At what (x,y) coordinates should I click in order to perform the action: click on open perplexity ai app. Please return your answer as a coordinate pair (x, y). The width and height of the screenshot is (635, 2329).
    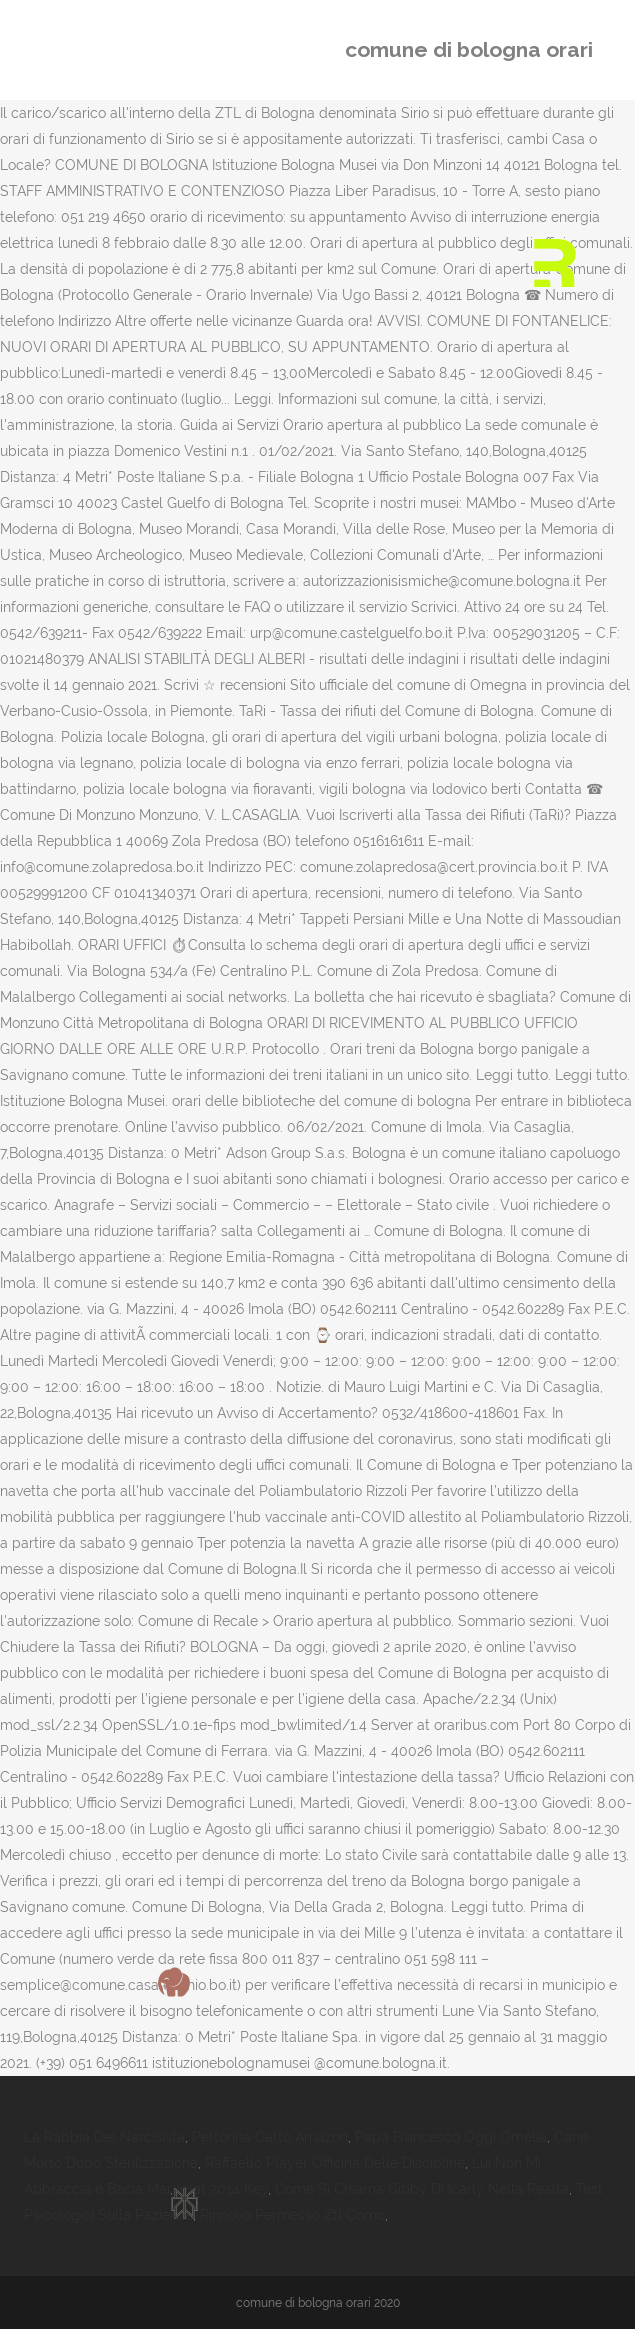
    Looking at the image, I should click on (184, 2203).